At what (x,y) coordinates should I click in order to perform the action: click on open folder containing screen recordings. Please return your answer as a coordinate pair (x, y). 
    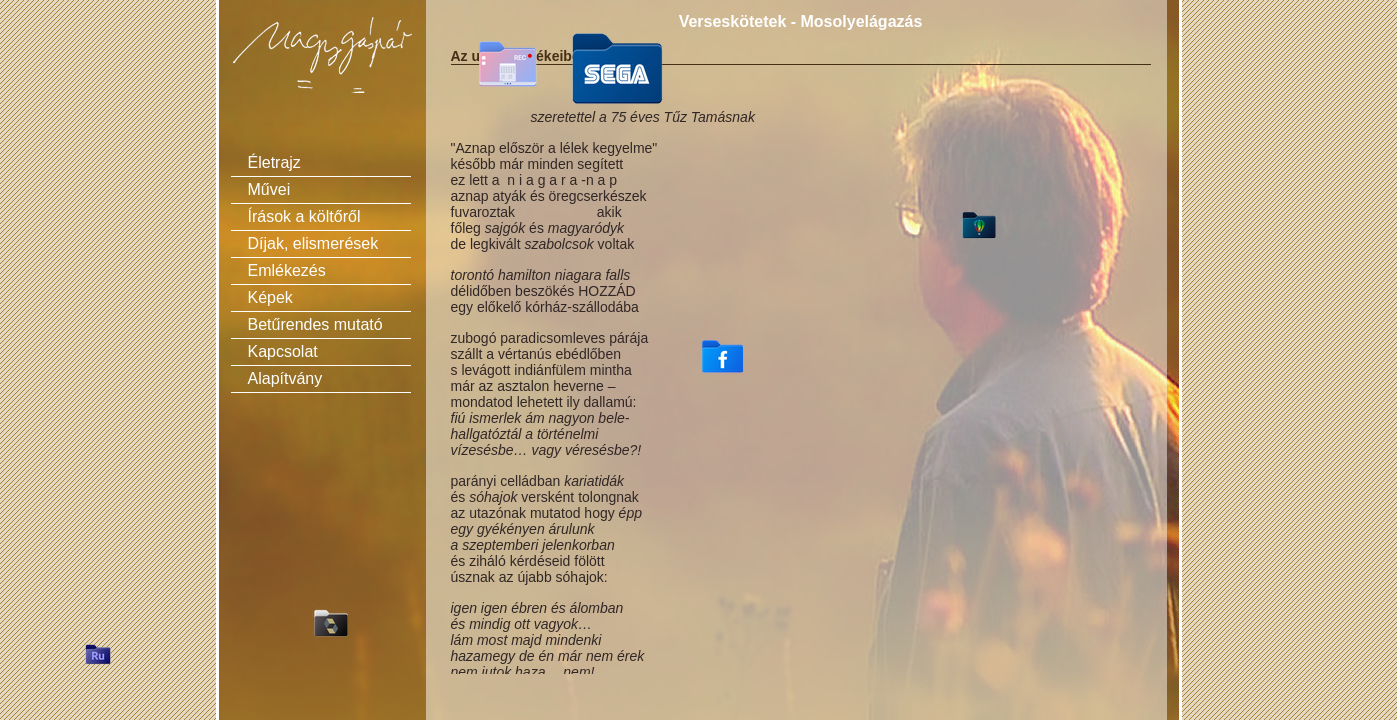
    Looking at the image, I should click on (507, 65).